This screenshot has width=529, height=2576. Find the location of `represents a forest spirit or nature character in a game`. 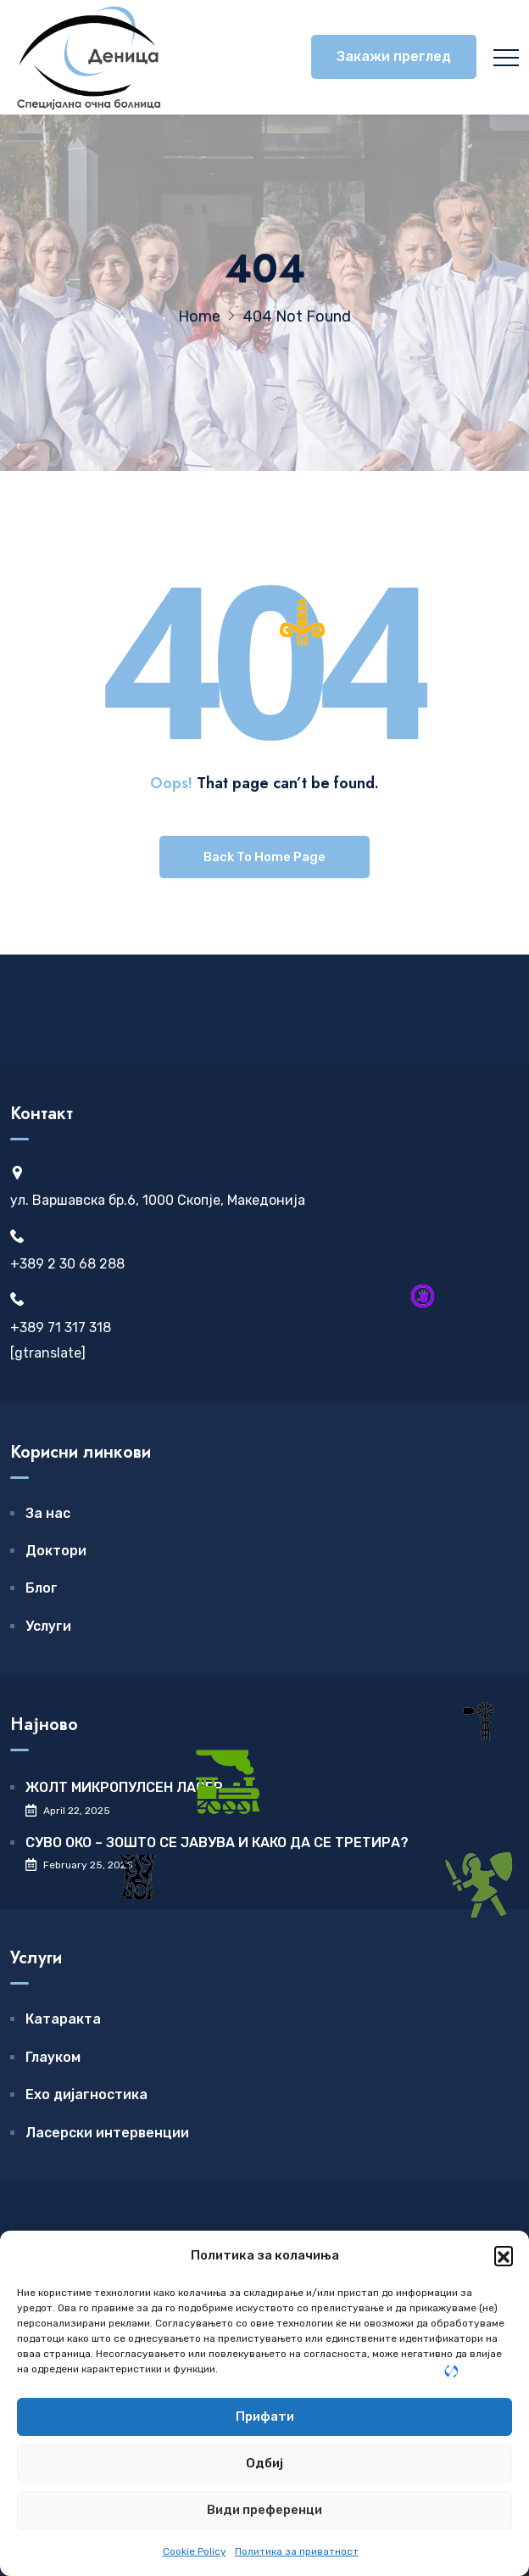

represents a forest spirit or nature character in a game is located at coordinates (138, 1877).